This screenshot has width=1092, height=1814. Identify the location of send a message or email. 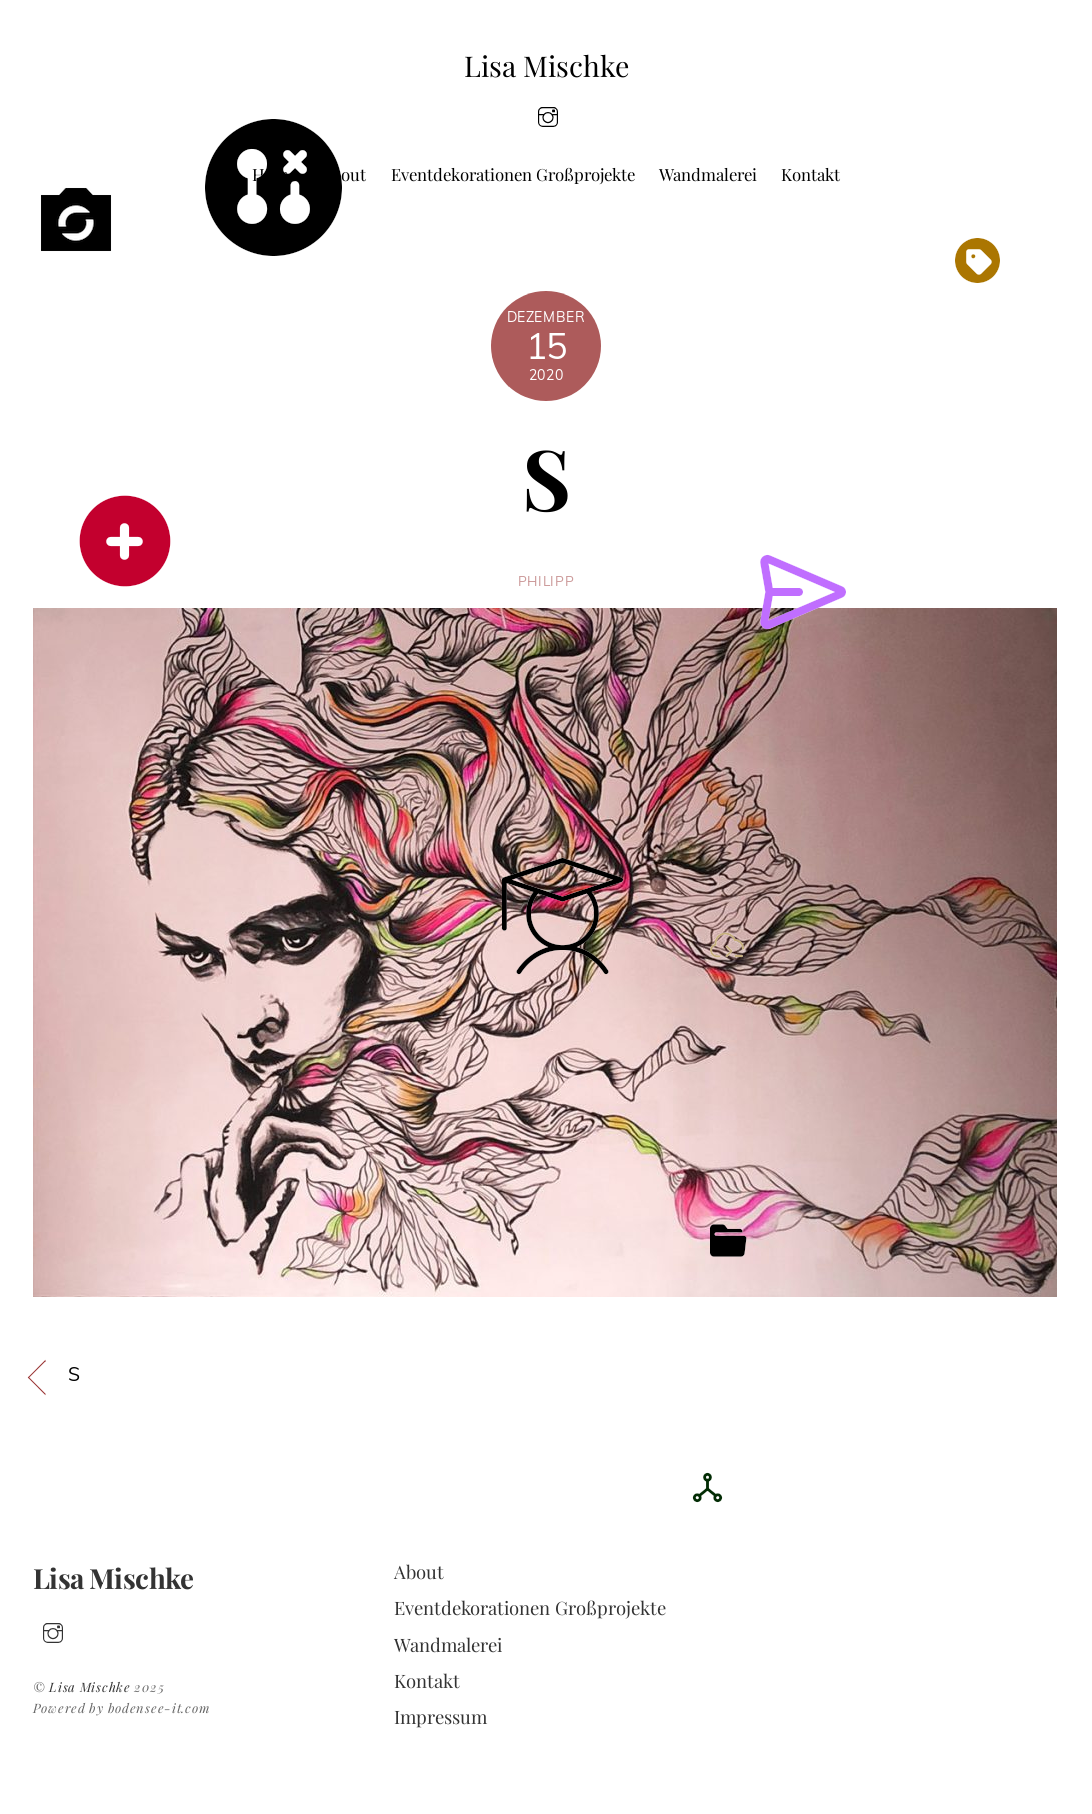
(803, 592).